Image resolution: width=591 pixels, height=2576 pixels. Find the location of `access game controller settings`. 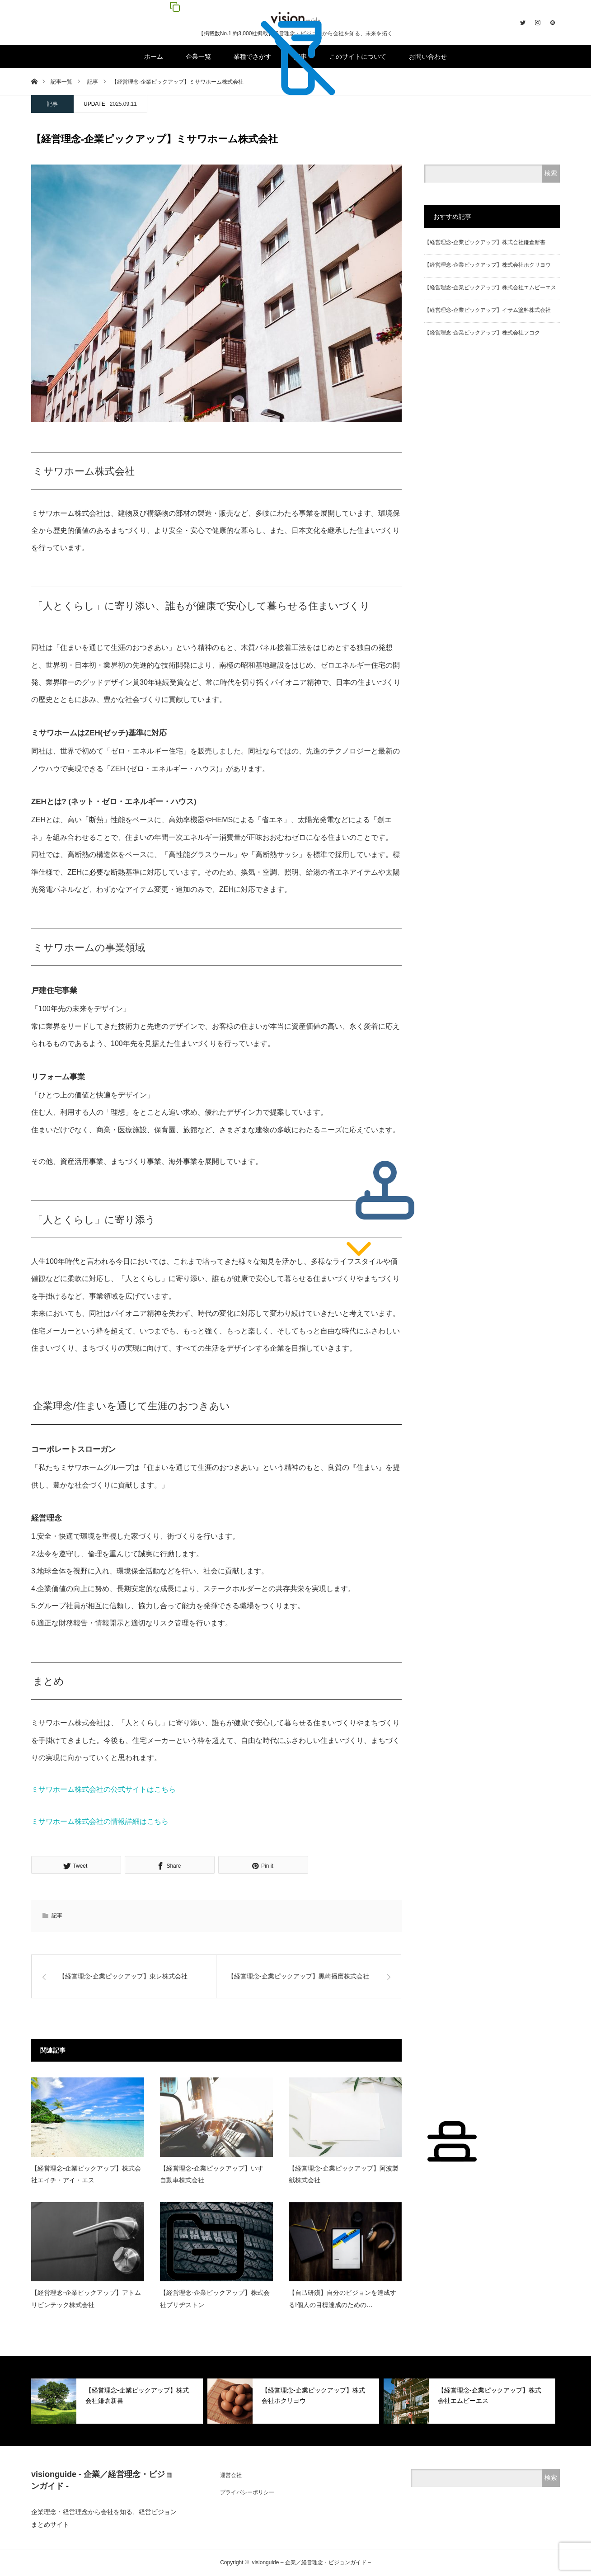

access game controller settings is located at coordinates (385, 1190).